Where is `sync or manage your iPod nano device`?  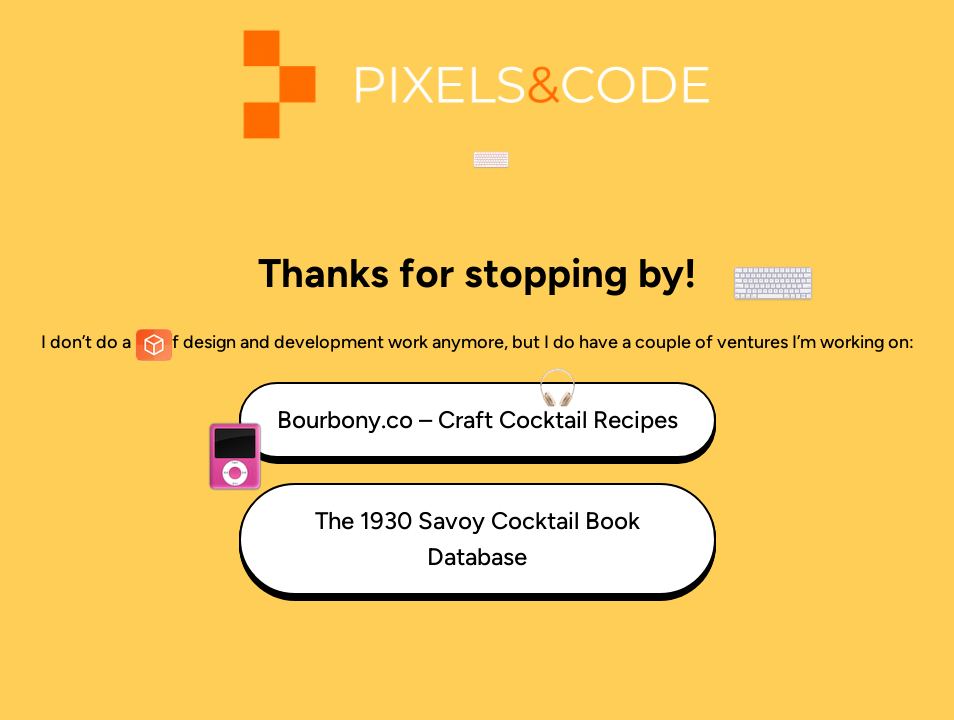
sync or manage your iPod nano device is located at coordinates (235, 441).